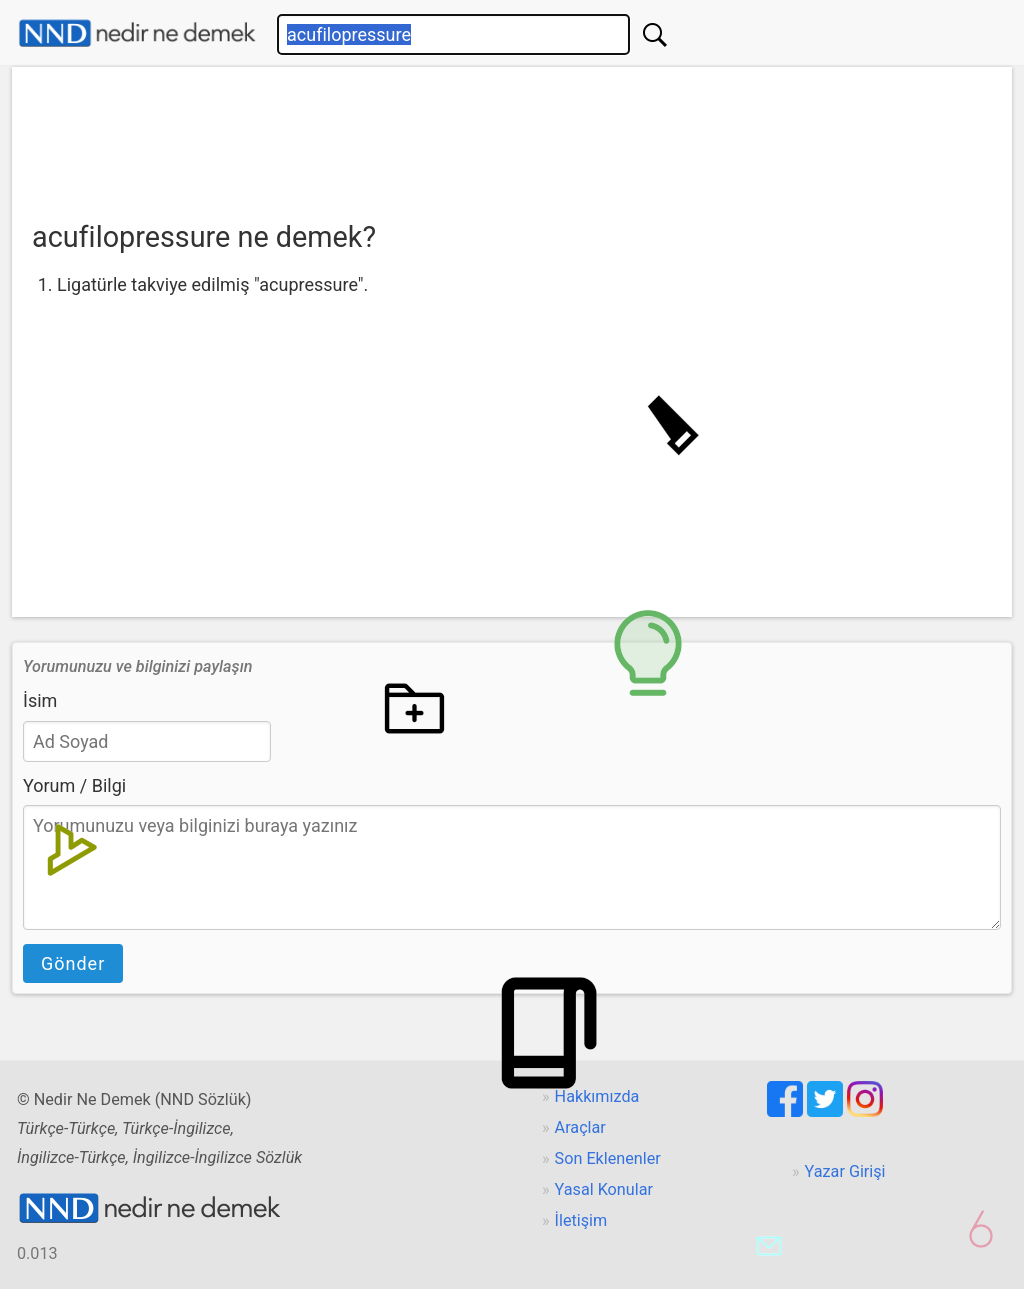 The width and height of the screenshot is (1024, 1289). Describe the element at coordinates (769, 1246) in the screenshot. I see `open your inbox` at that location.